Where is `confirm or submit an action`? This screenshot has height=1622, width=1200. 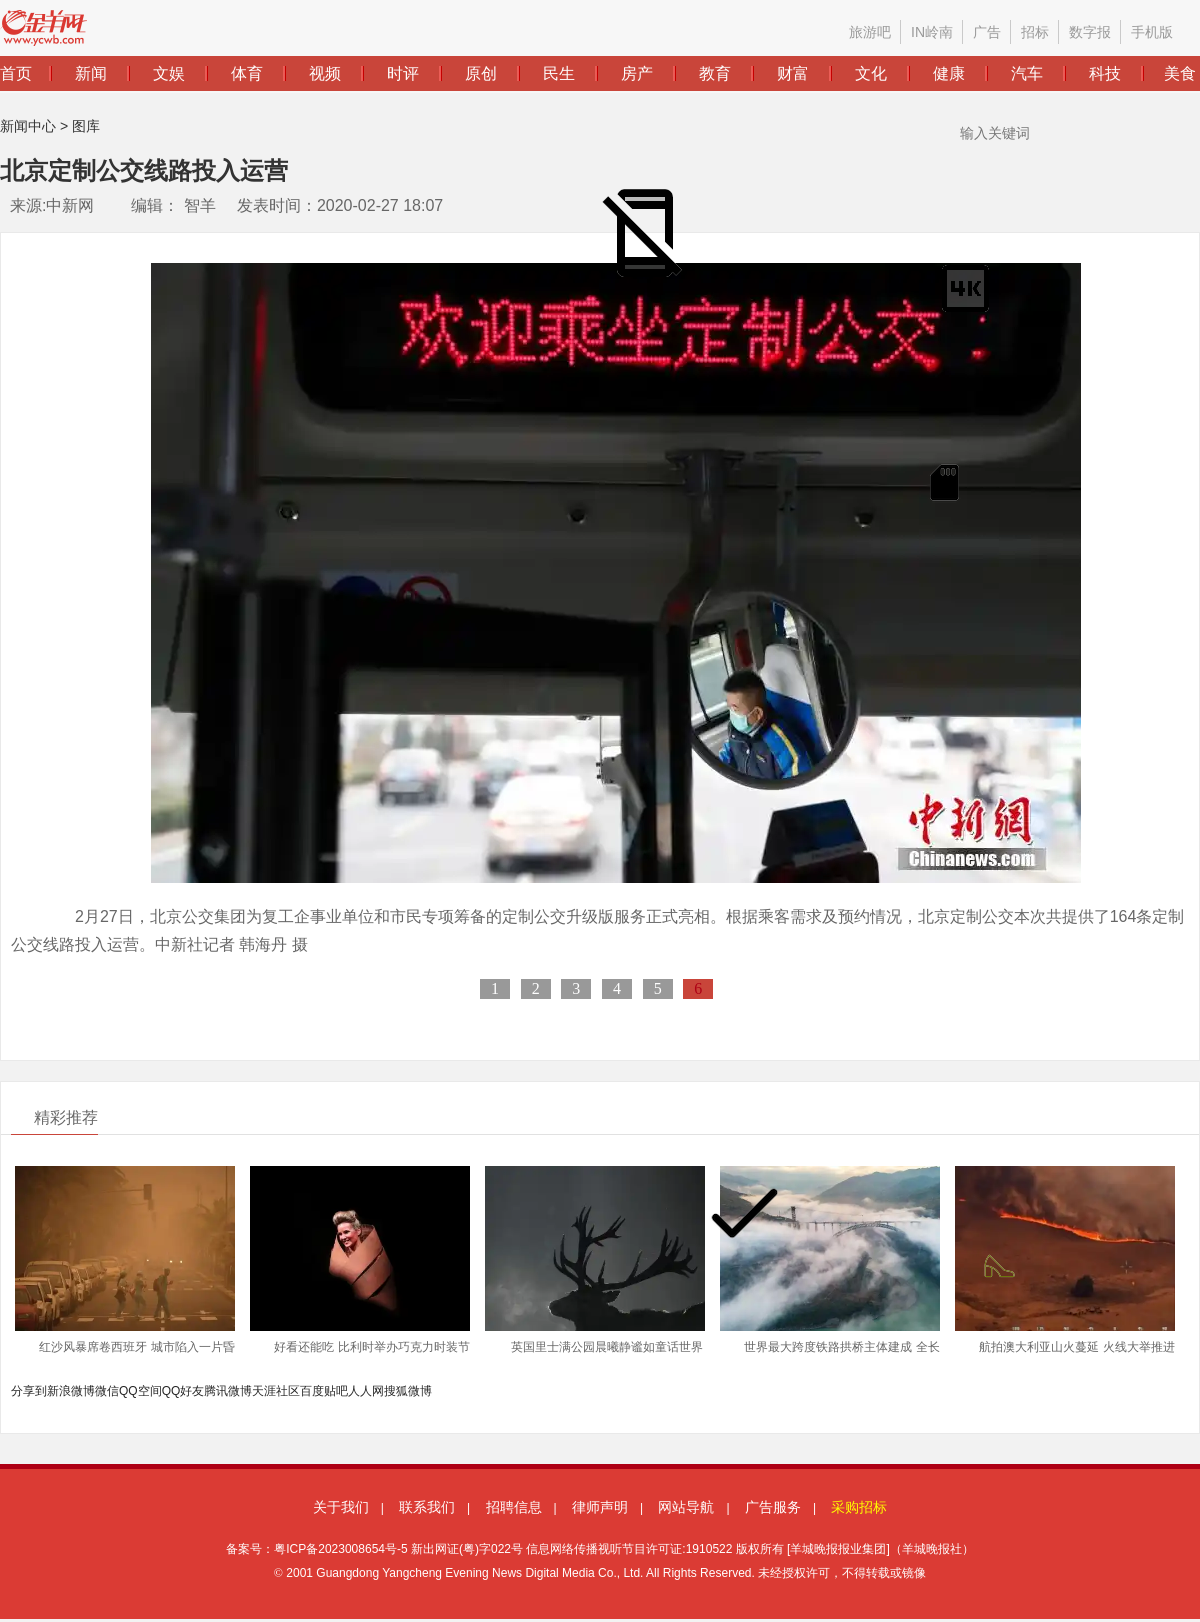 confirm or submit an action is located at coordinates (744, 1212).